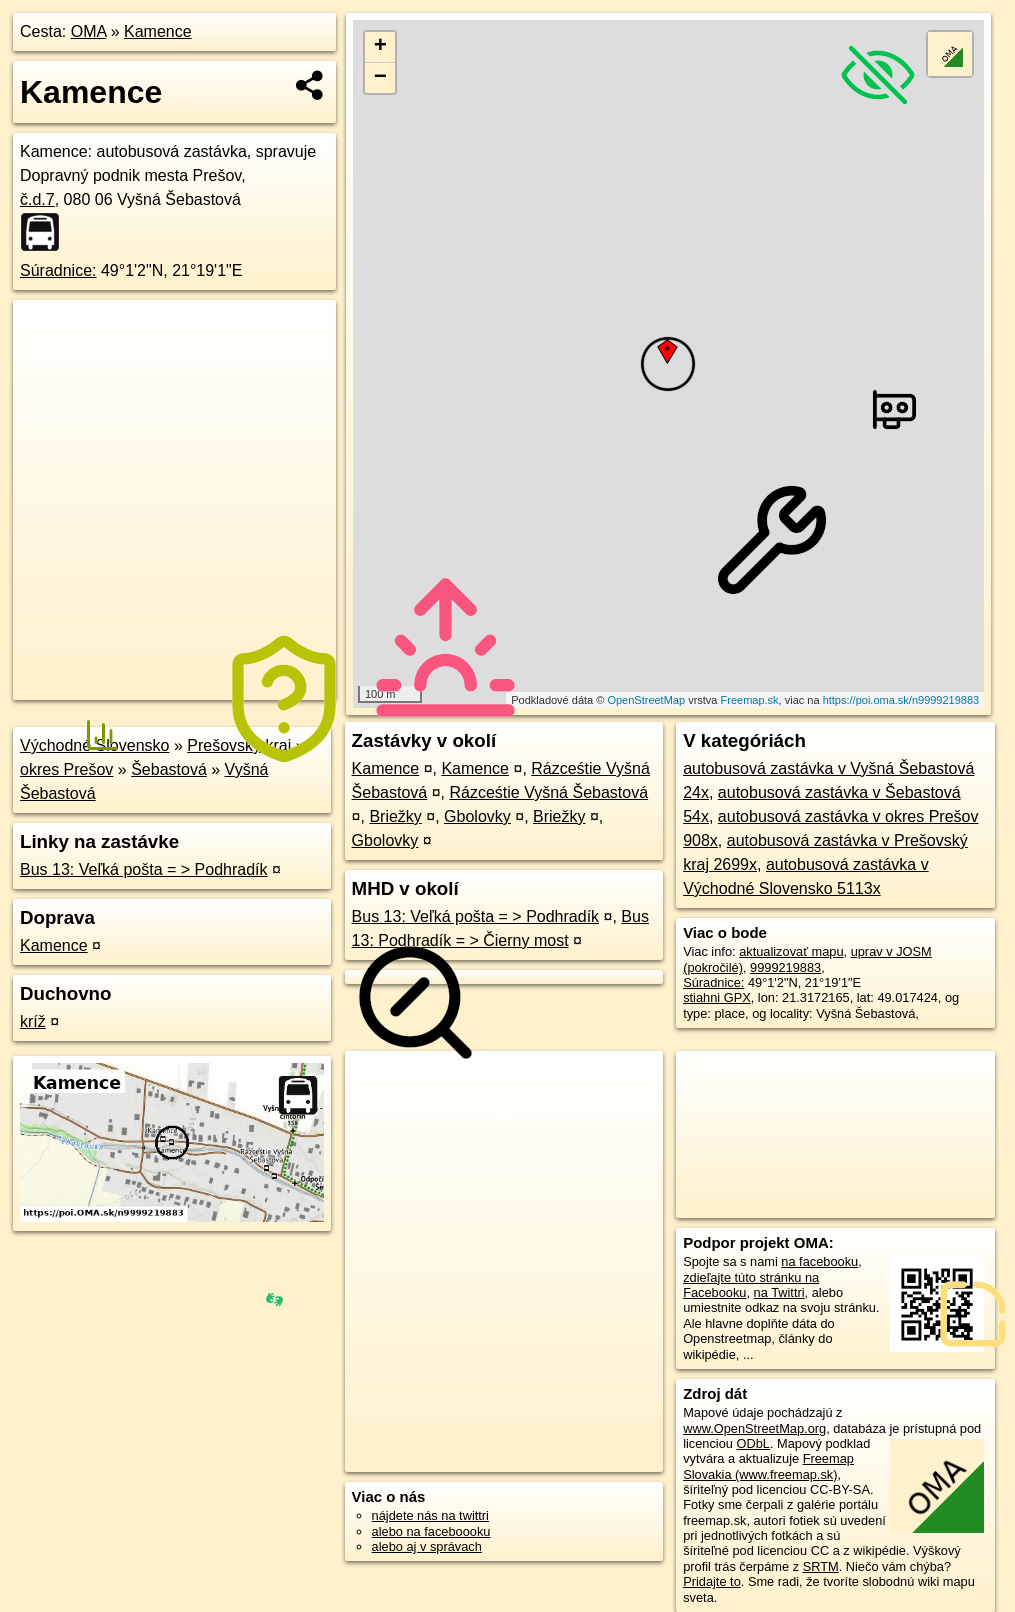  Describe the element at coordinates (894, 409) in the screenshot. I see `view graphics card or GPU information` at that location.